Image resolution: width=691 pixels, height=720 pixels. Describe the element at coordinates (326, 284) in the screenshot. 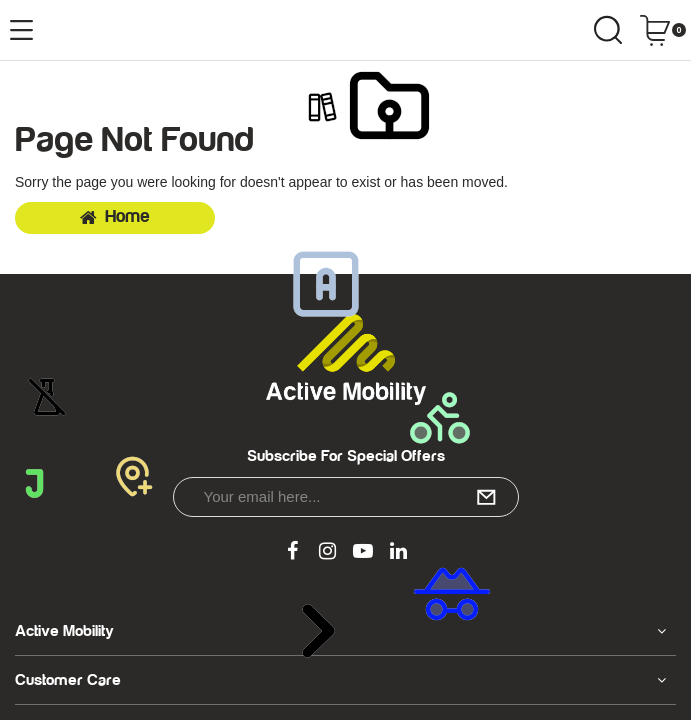

I see `select text formatting option A` at that location.